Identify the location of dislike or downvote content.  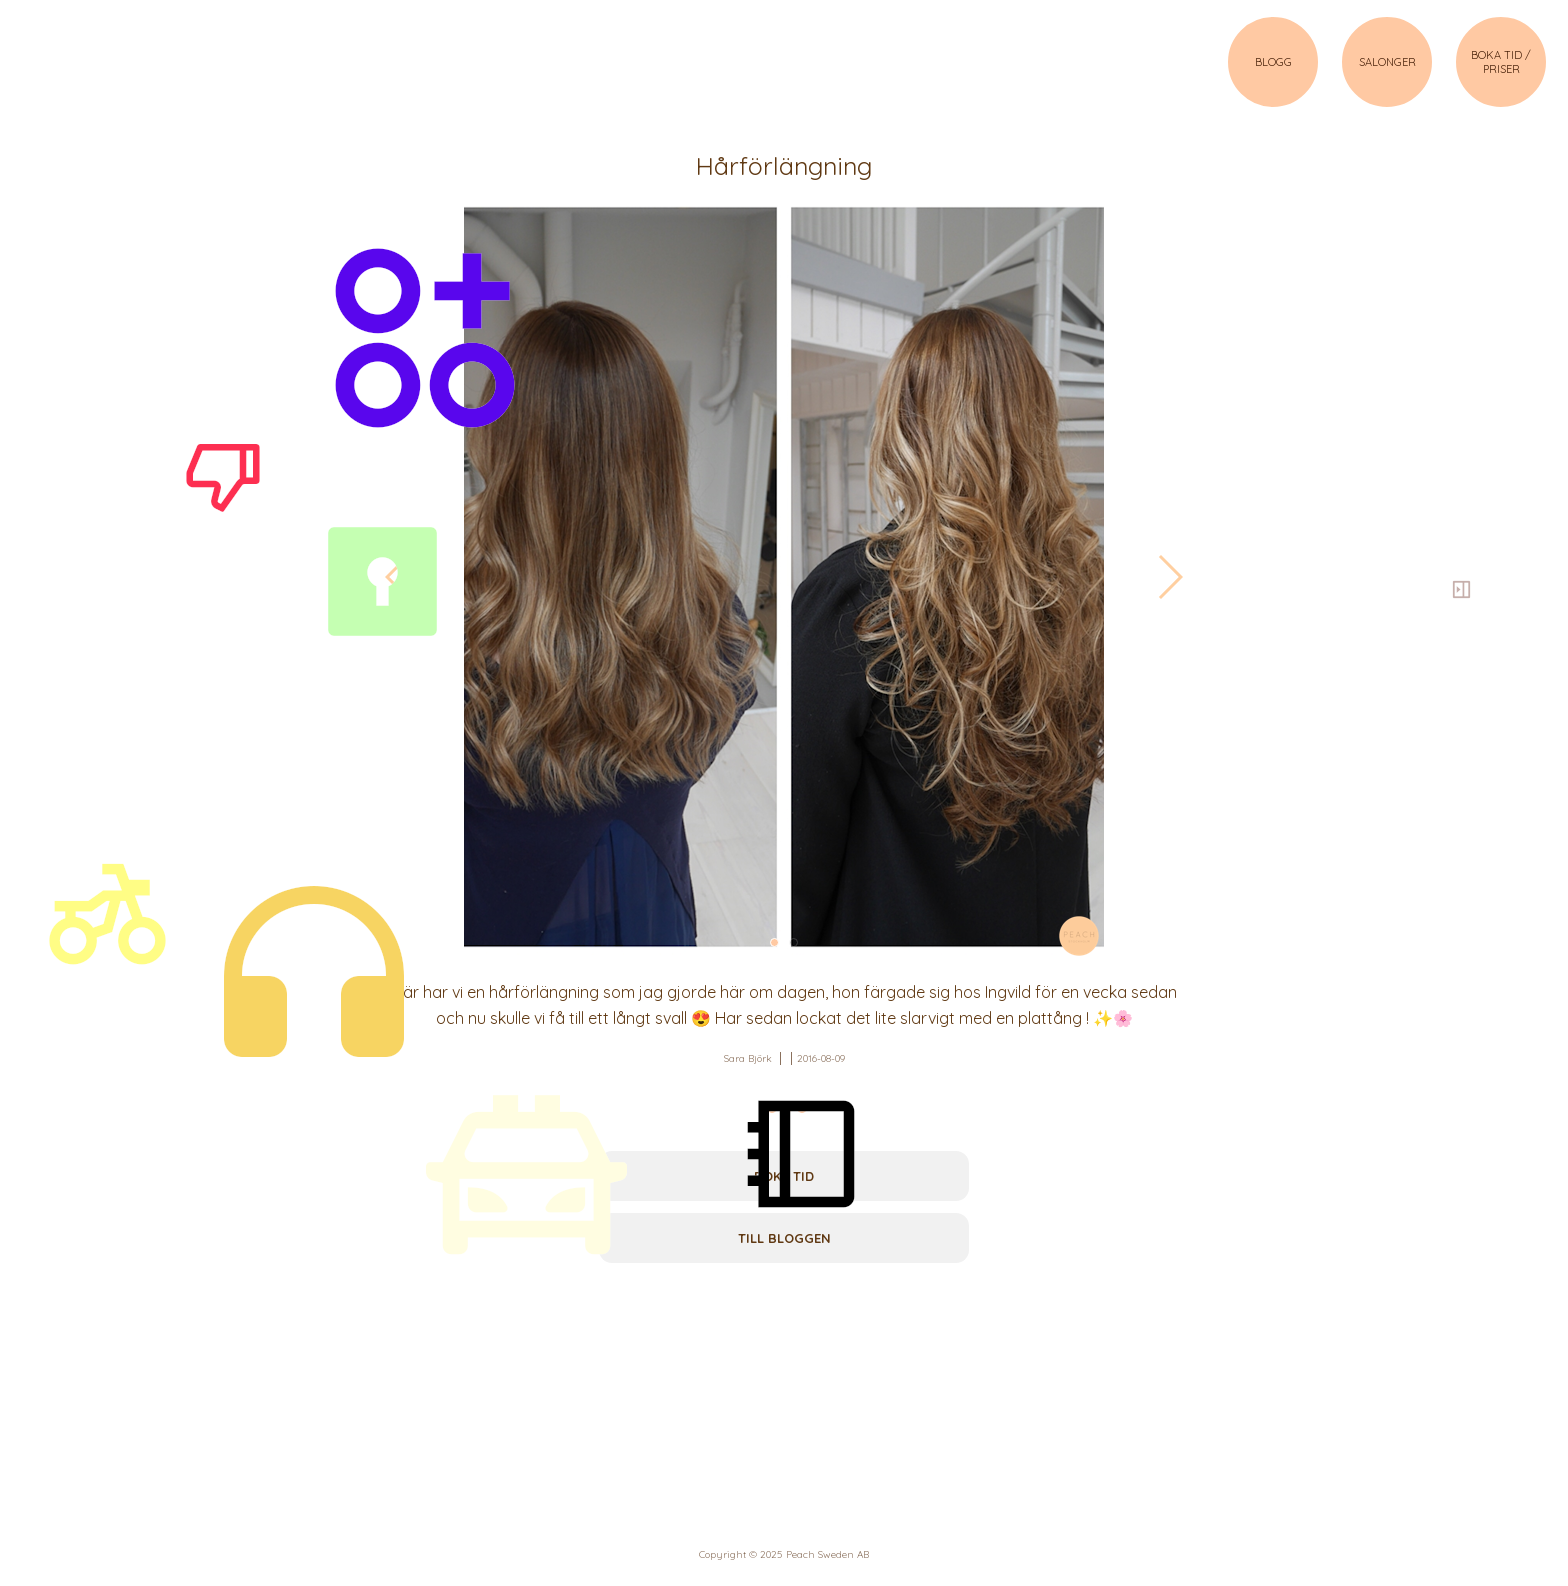
(223, 474).